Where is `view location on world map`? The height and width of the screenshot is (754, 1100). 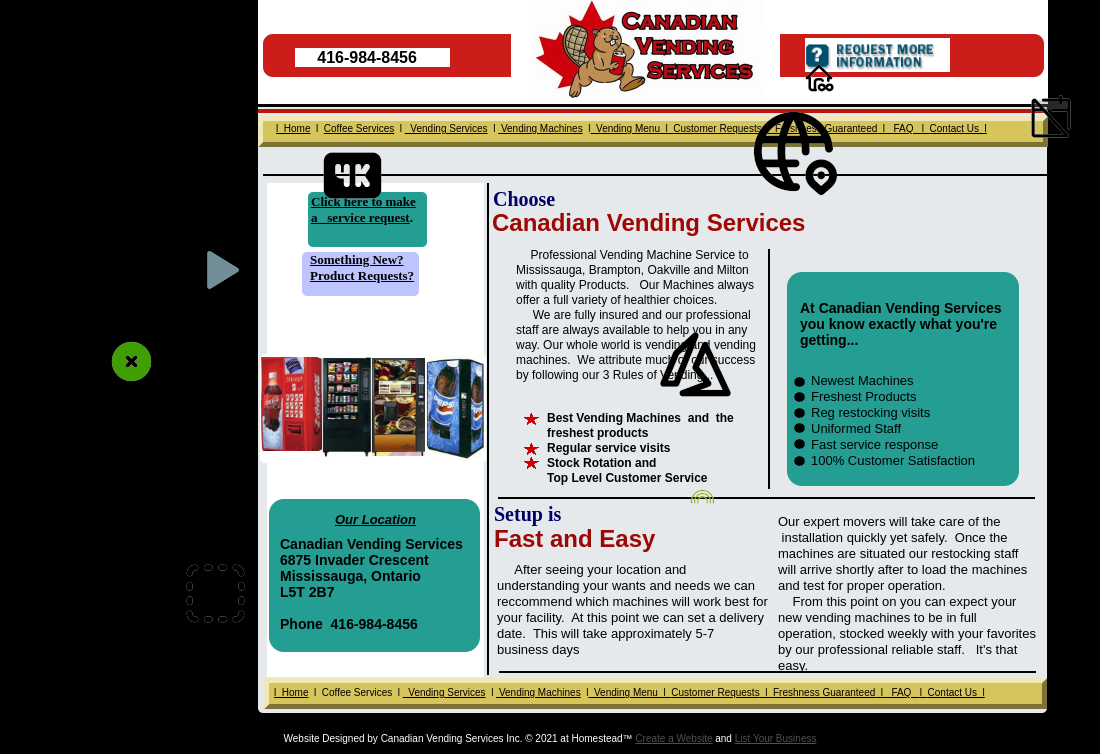 view location on world map is located at coordinates (793, 151).